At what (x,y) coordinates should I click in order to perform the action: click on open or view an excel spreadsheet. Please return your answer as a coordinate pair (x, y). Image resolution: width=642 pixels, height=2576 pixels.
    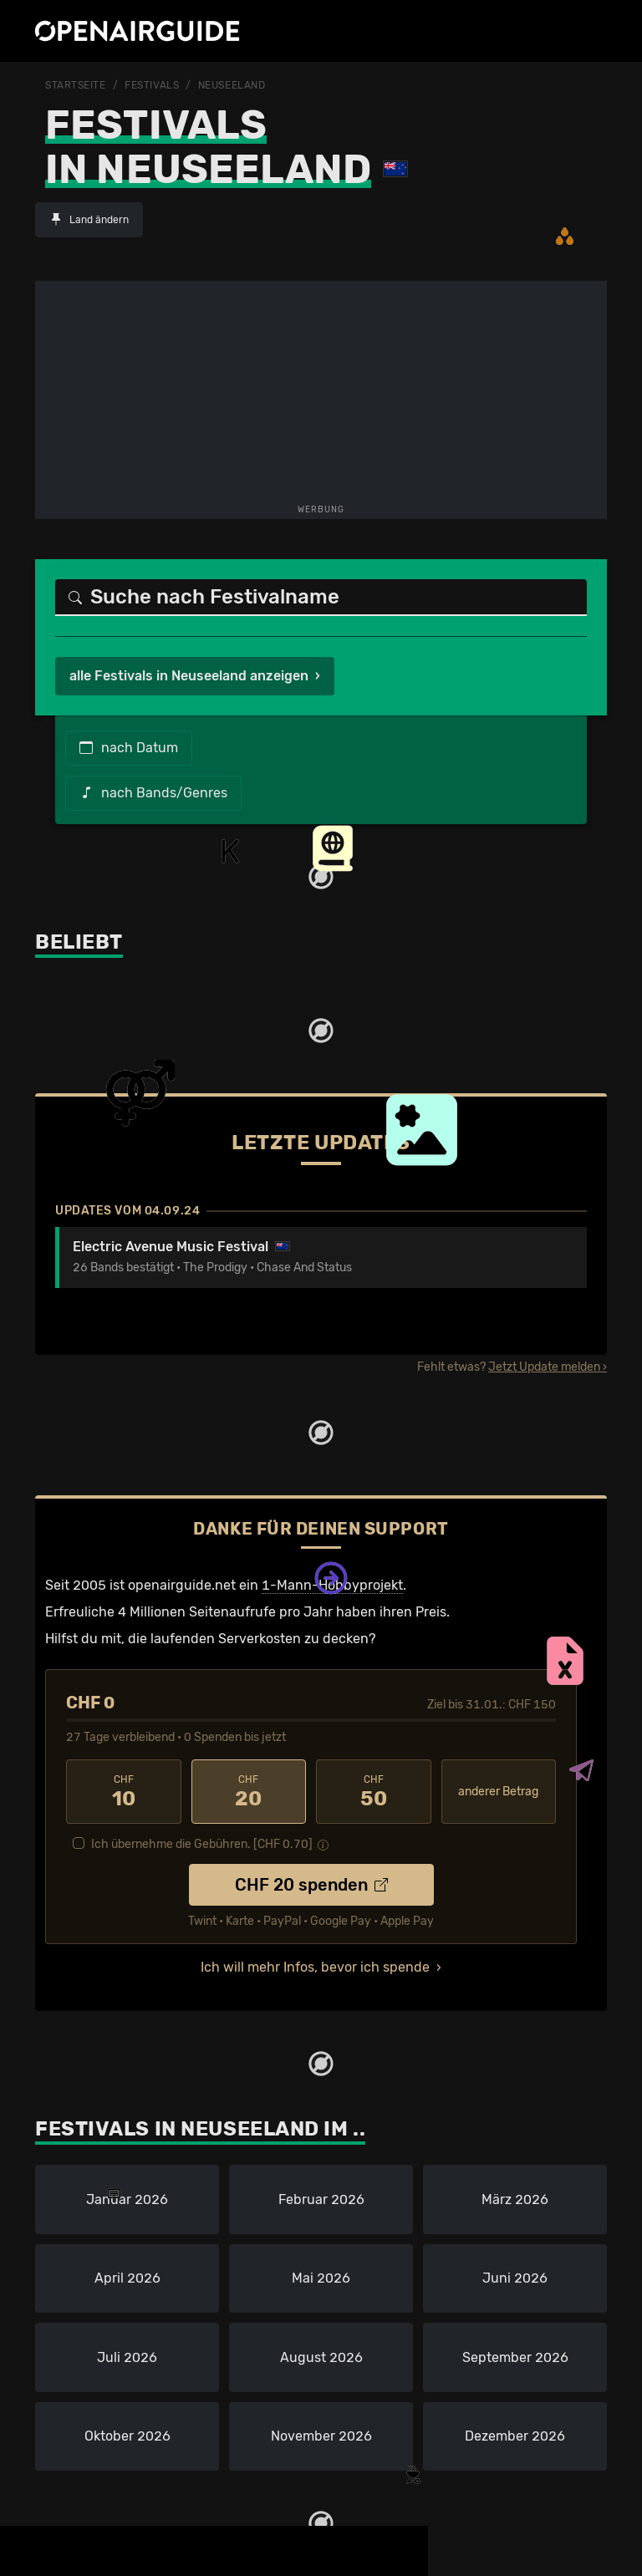
    Looking at the image, I should click on (565, 1661).